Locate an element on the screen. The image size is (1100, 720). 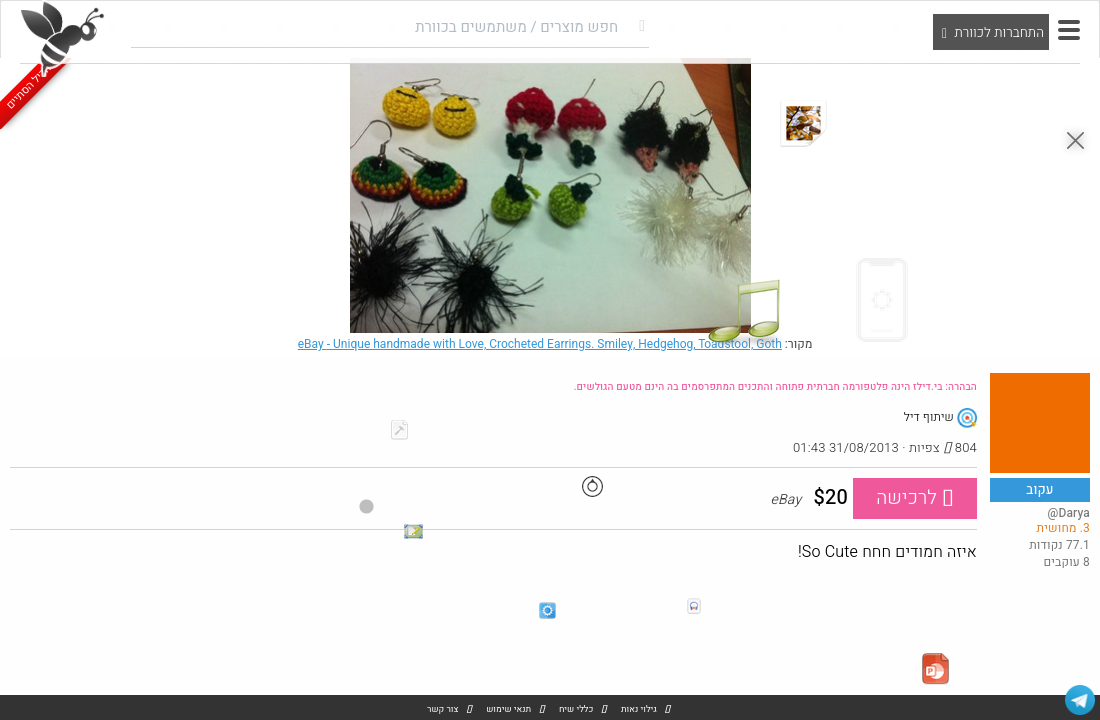
indicates an audio file type is located at coordinates (744, 312).